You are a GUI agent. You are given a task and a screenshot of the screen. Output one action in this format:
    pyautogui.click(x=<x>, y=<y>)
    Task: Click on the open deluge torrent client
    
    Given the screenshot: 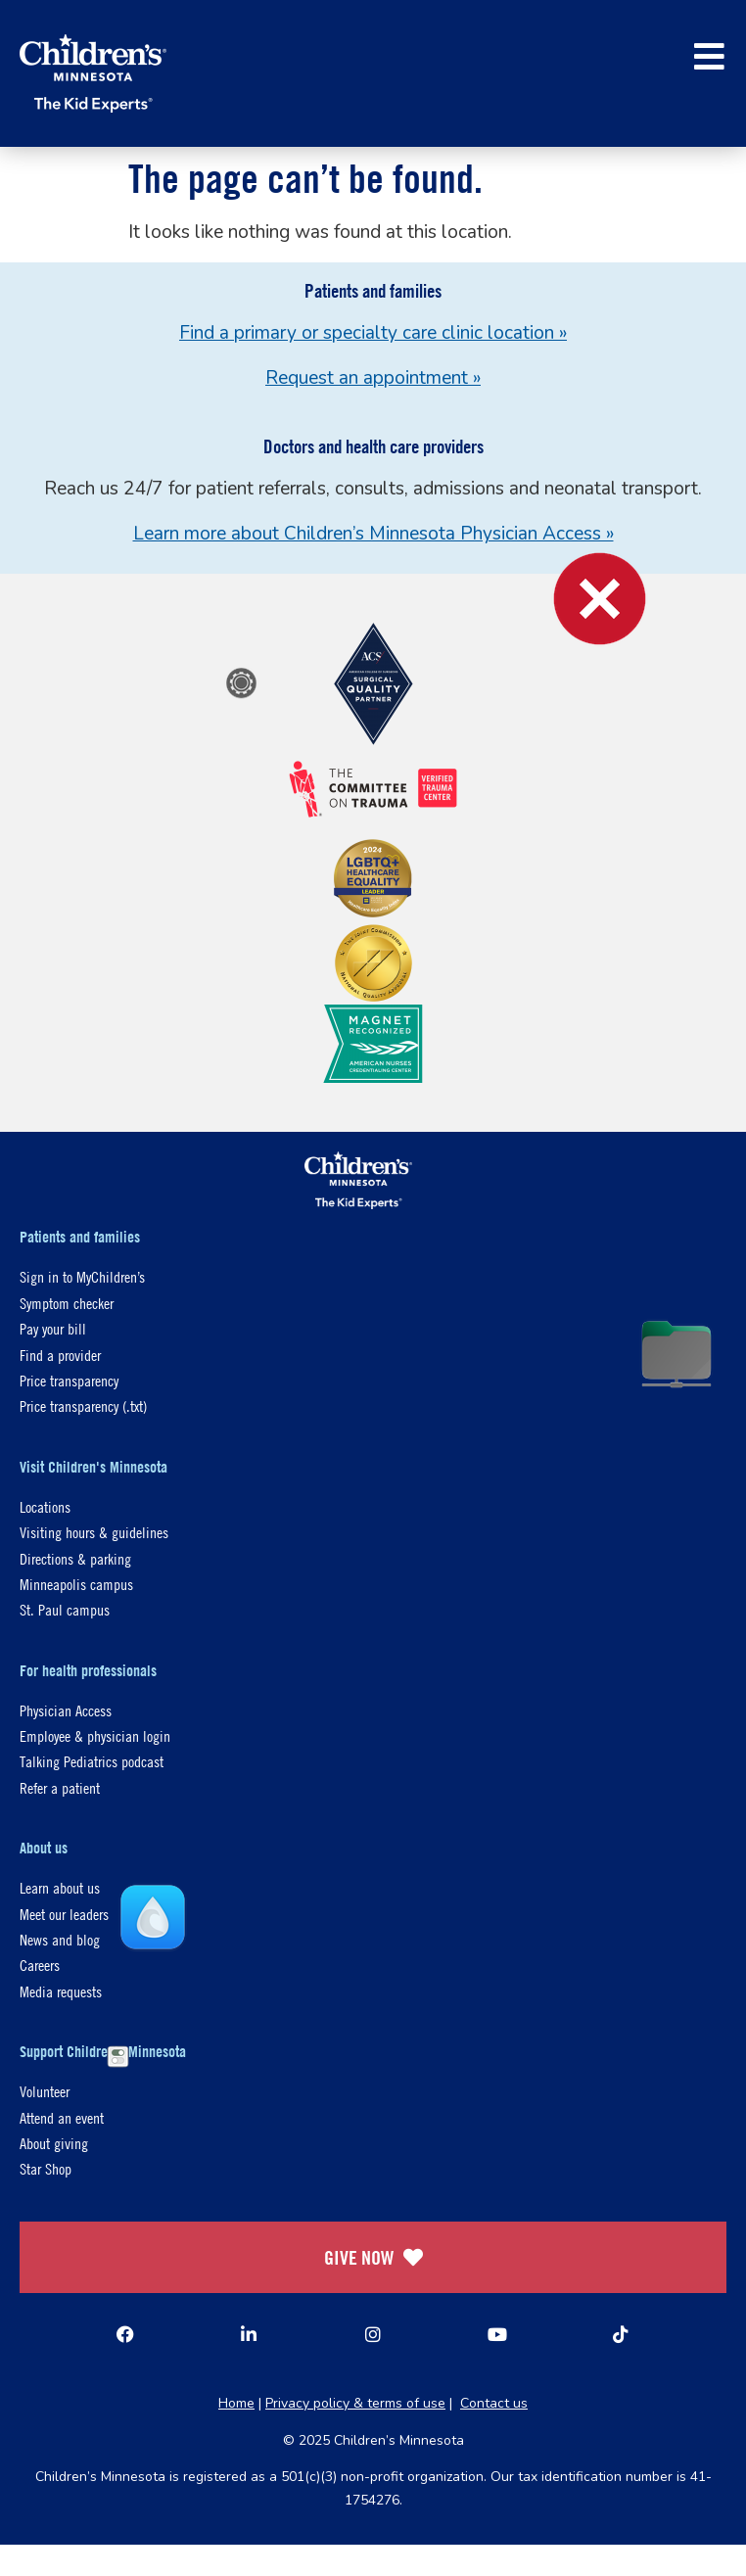 What is the action you would take?
    pyautogui.click(x=153, y=1917)
    